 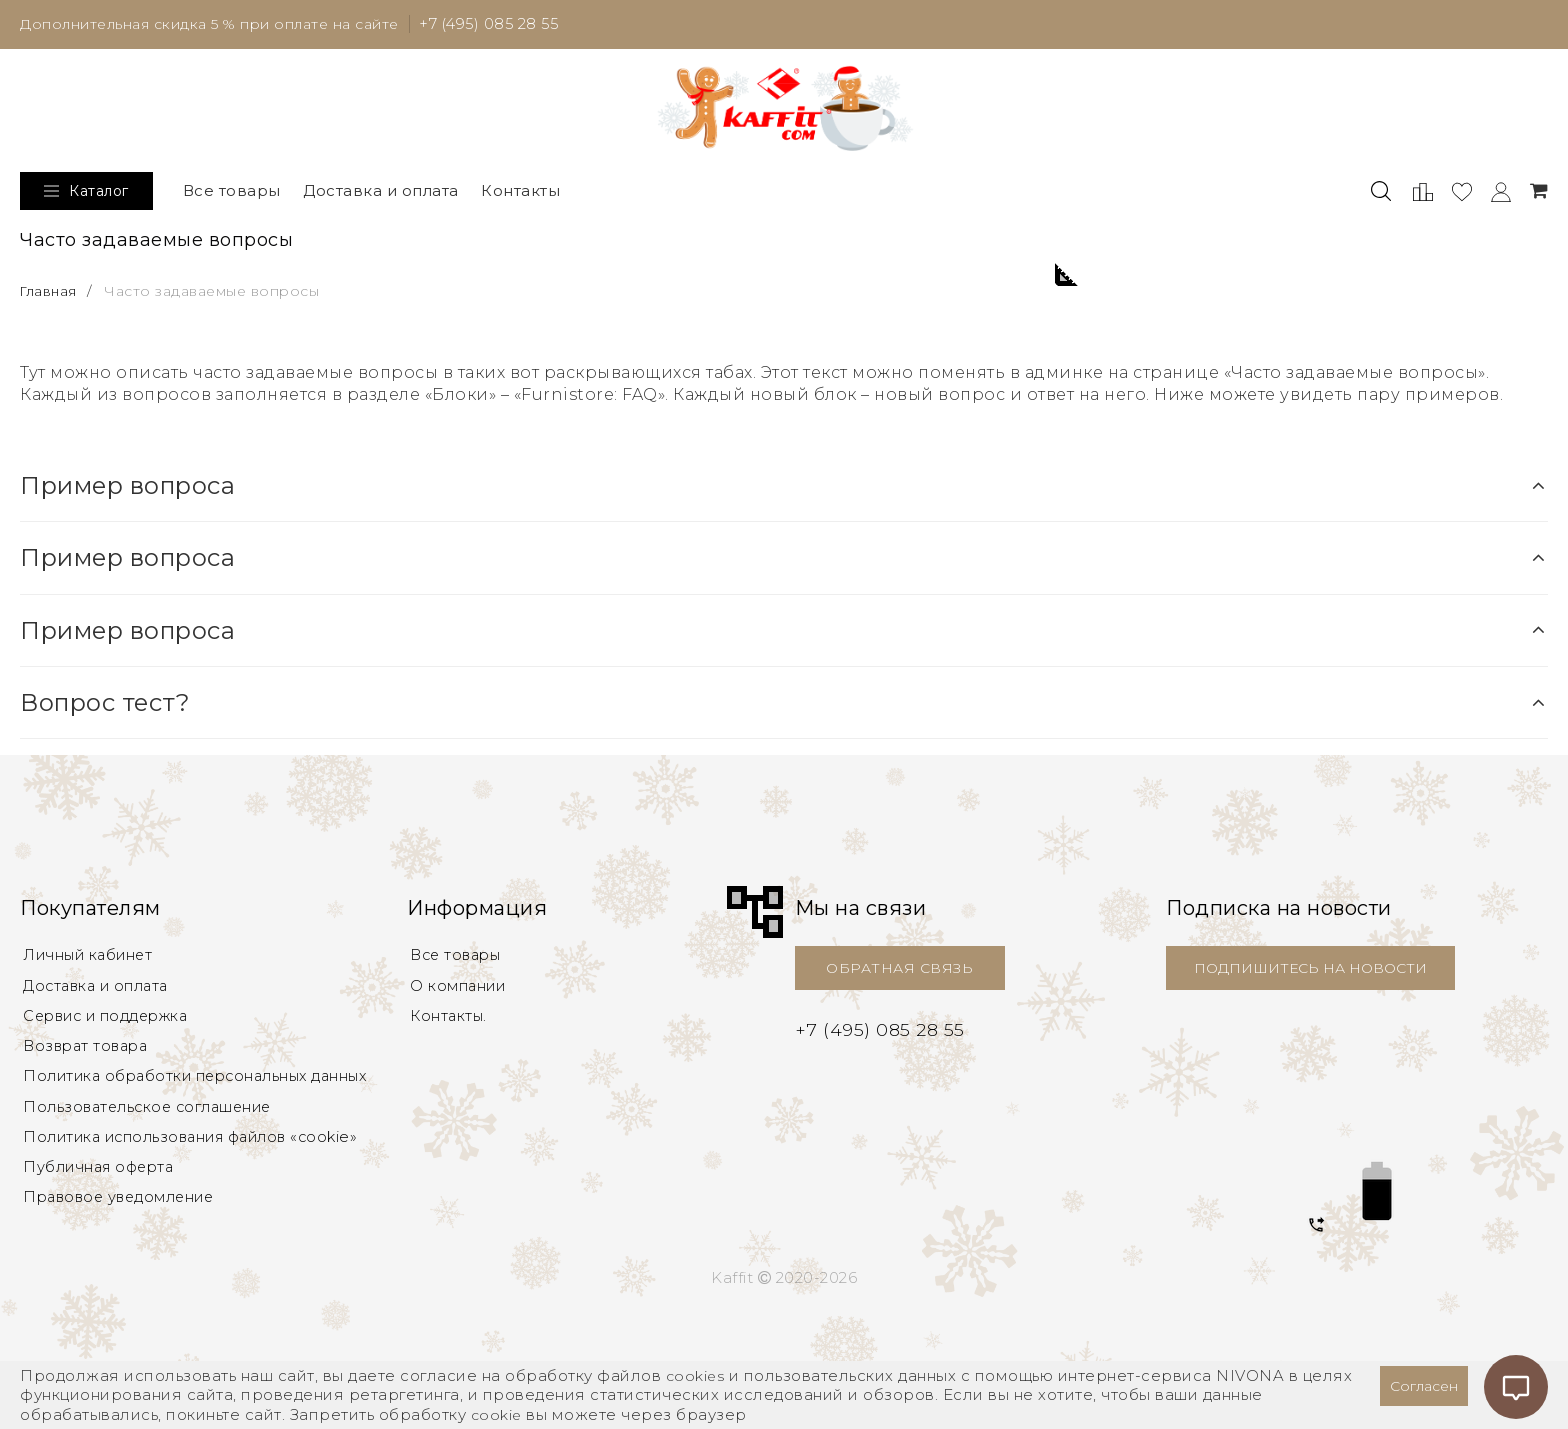 I want to click on measure dimensions or square footage, so click(x=1066, y=274).